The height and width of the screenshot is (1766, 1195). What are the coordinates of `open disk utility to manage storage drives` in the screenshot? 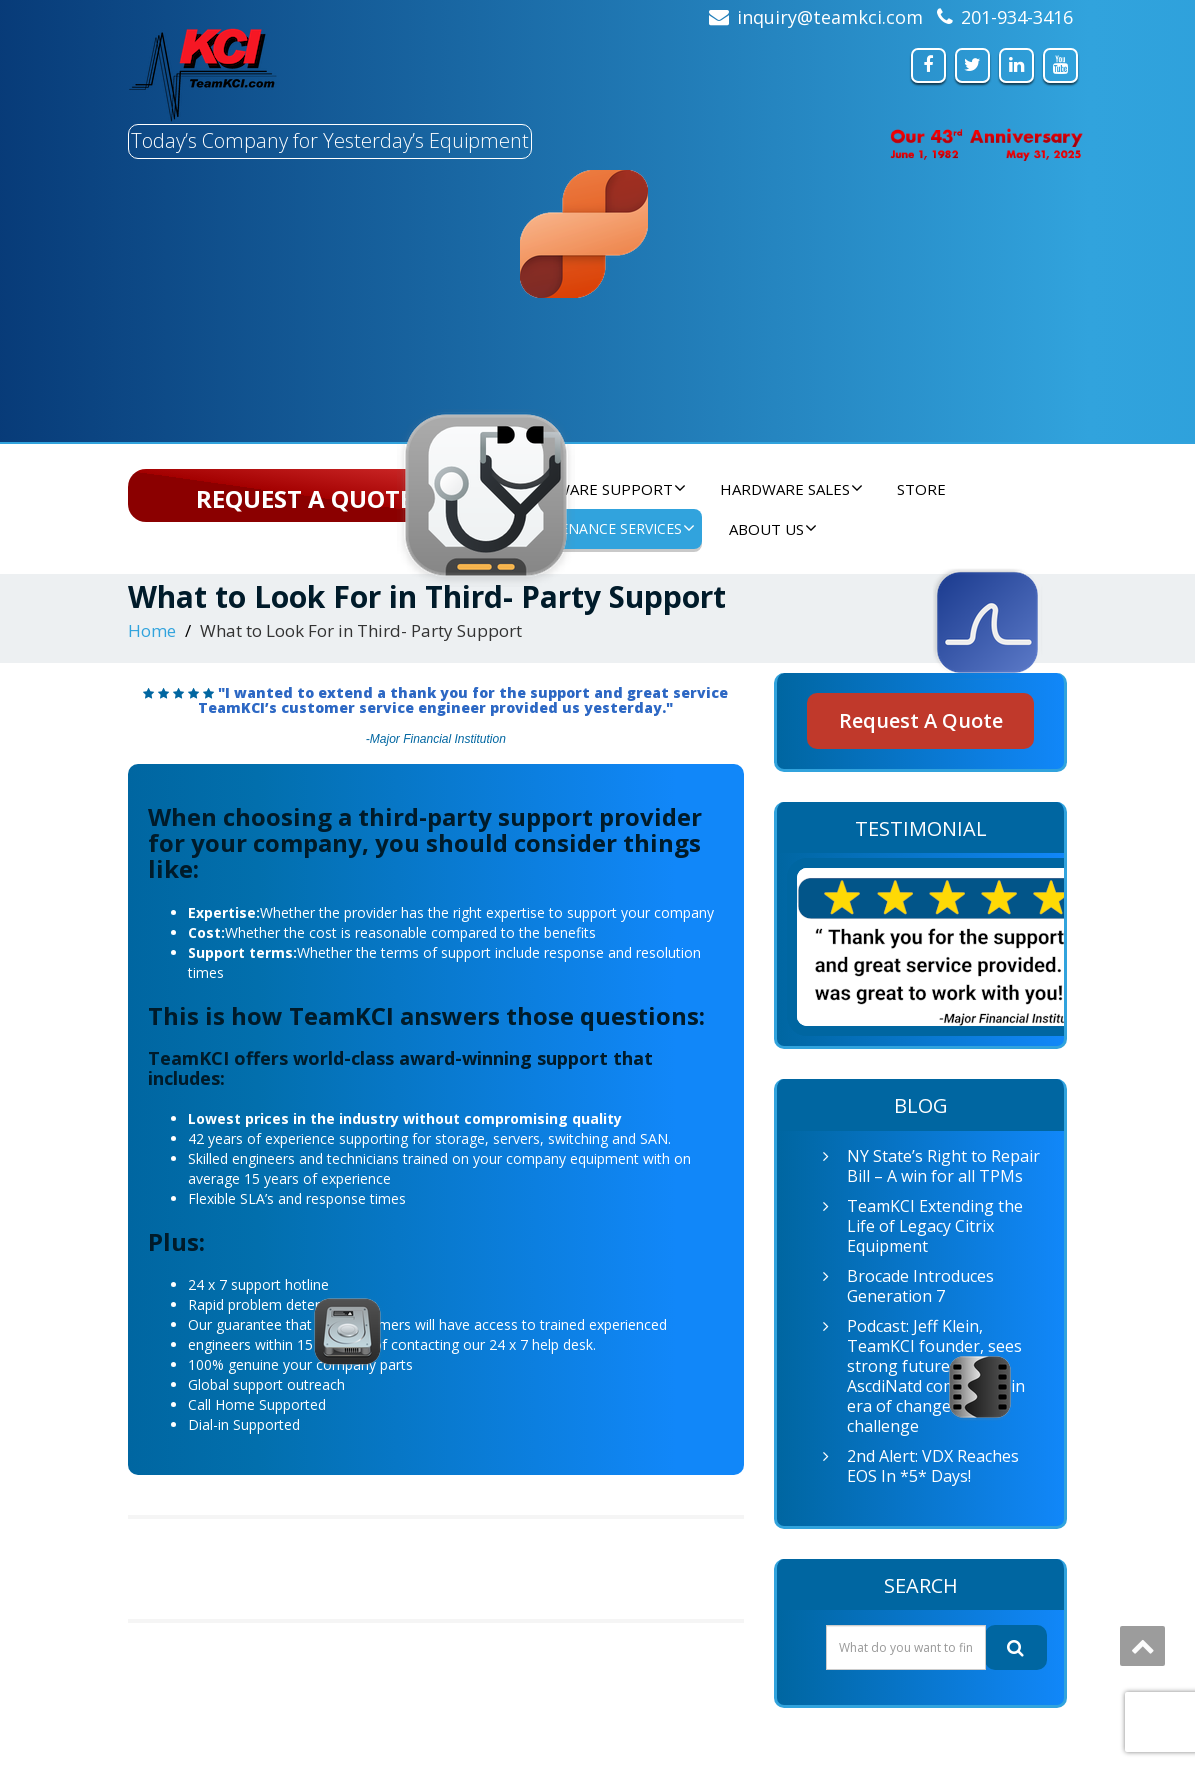 It's located at (347, 1331).